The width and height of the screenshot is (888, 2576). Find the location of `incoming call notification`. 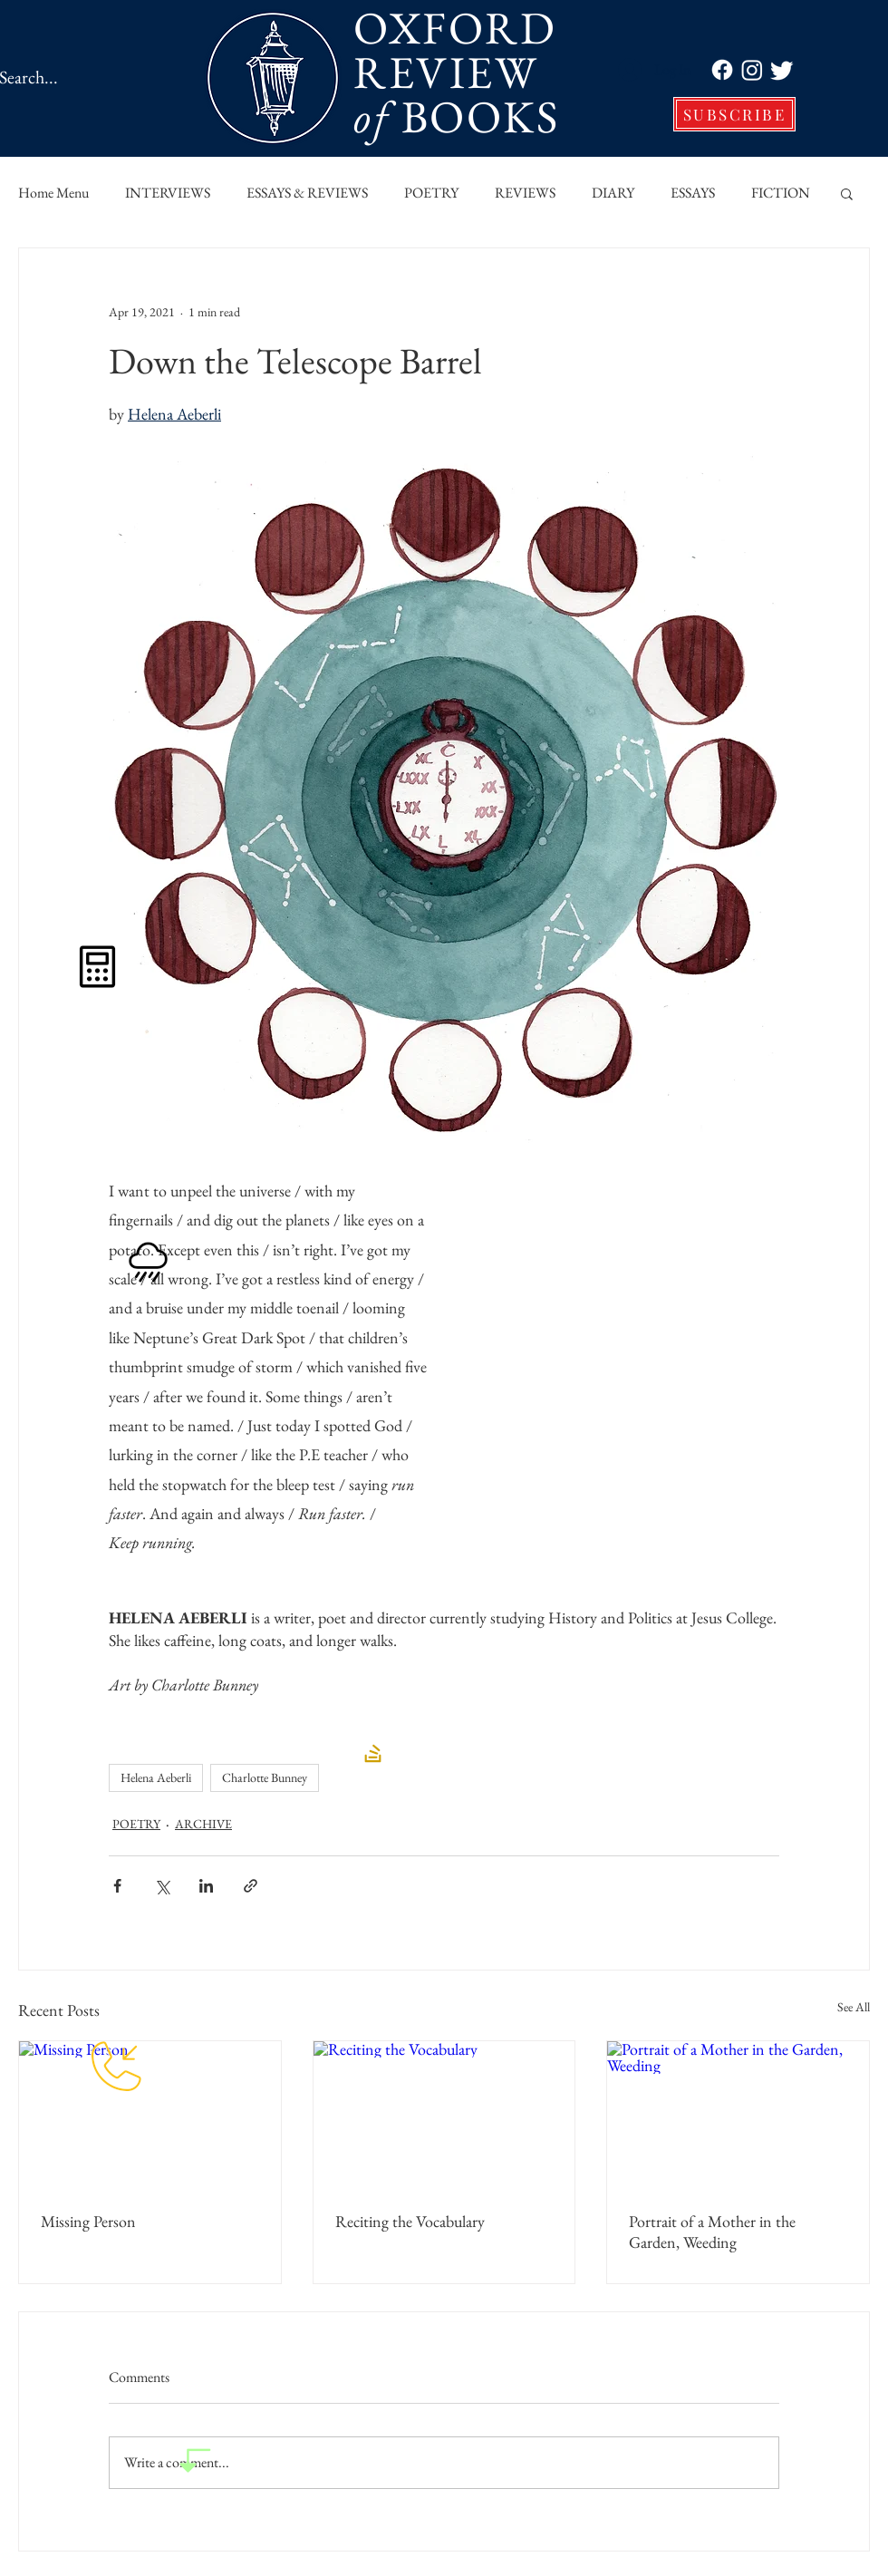

incoming call notification is located at coordinates (117, 2065).